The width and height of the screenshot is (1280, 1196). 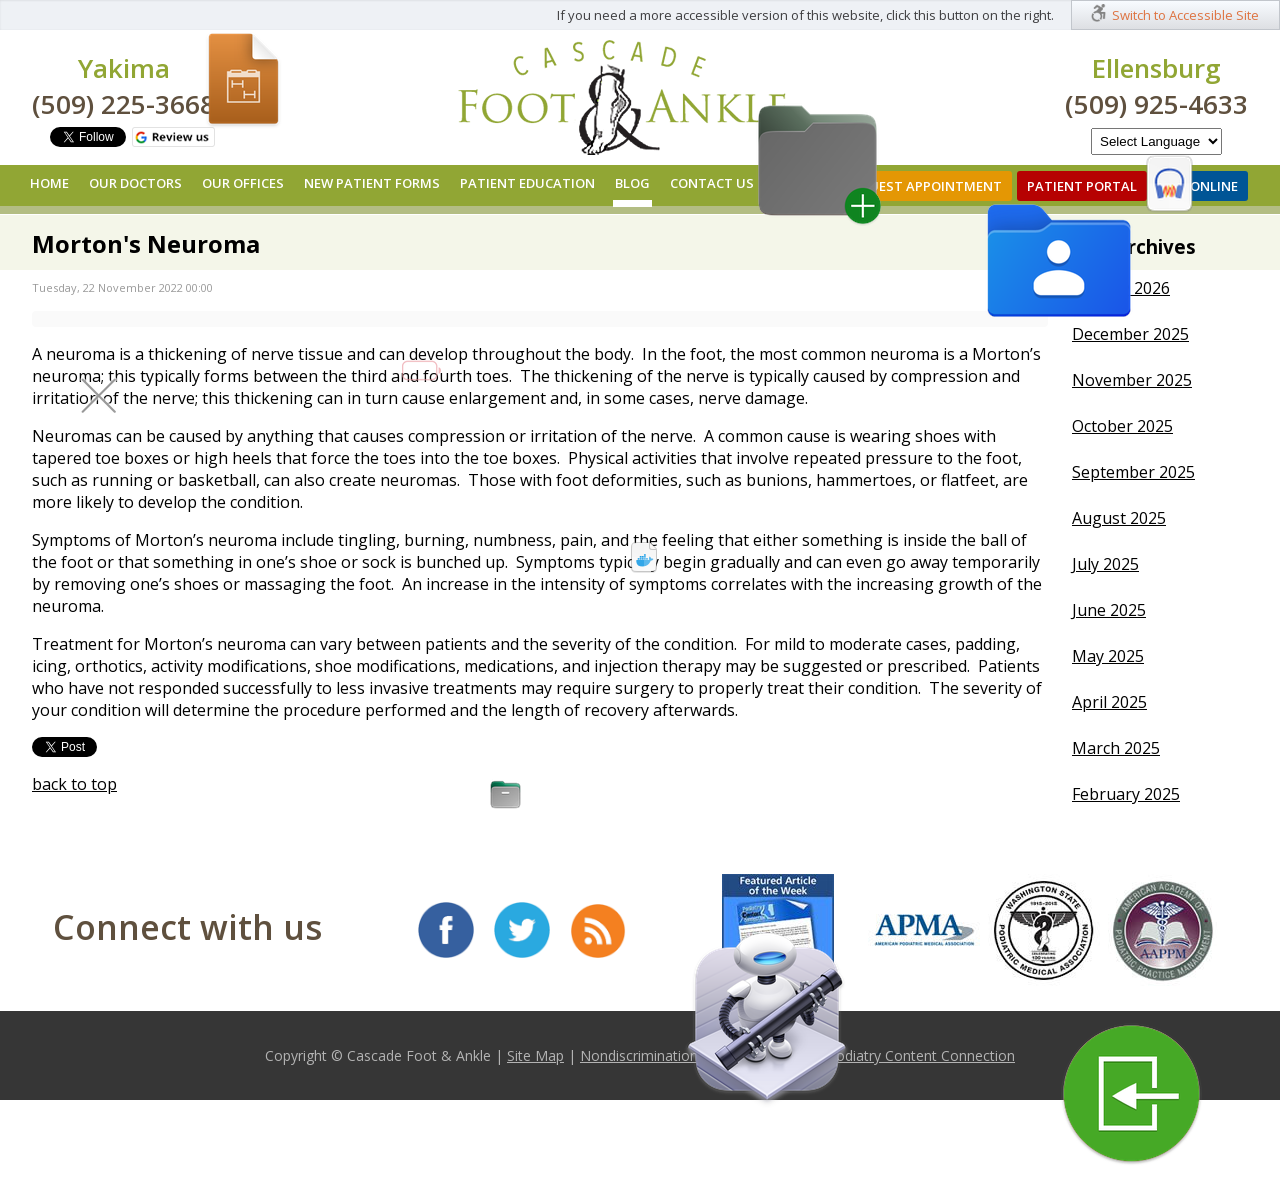 What do you see at coordinates (817, 160) in the screenshot?
I see `create a new folder` at bounding box center [817, 160].